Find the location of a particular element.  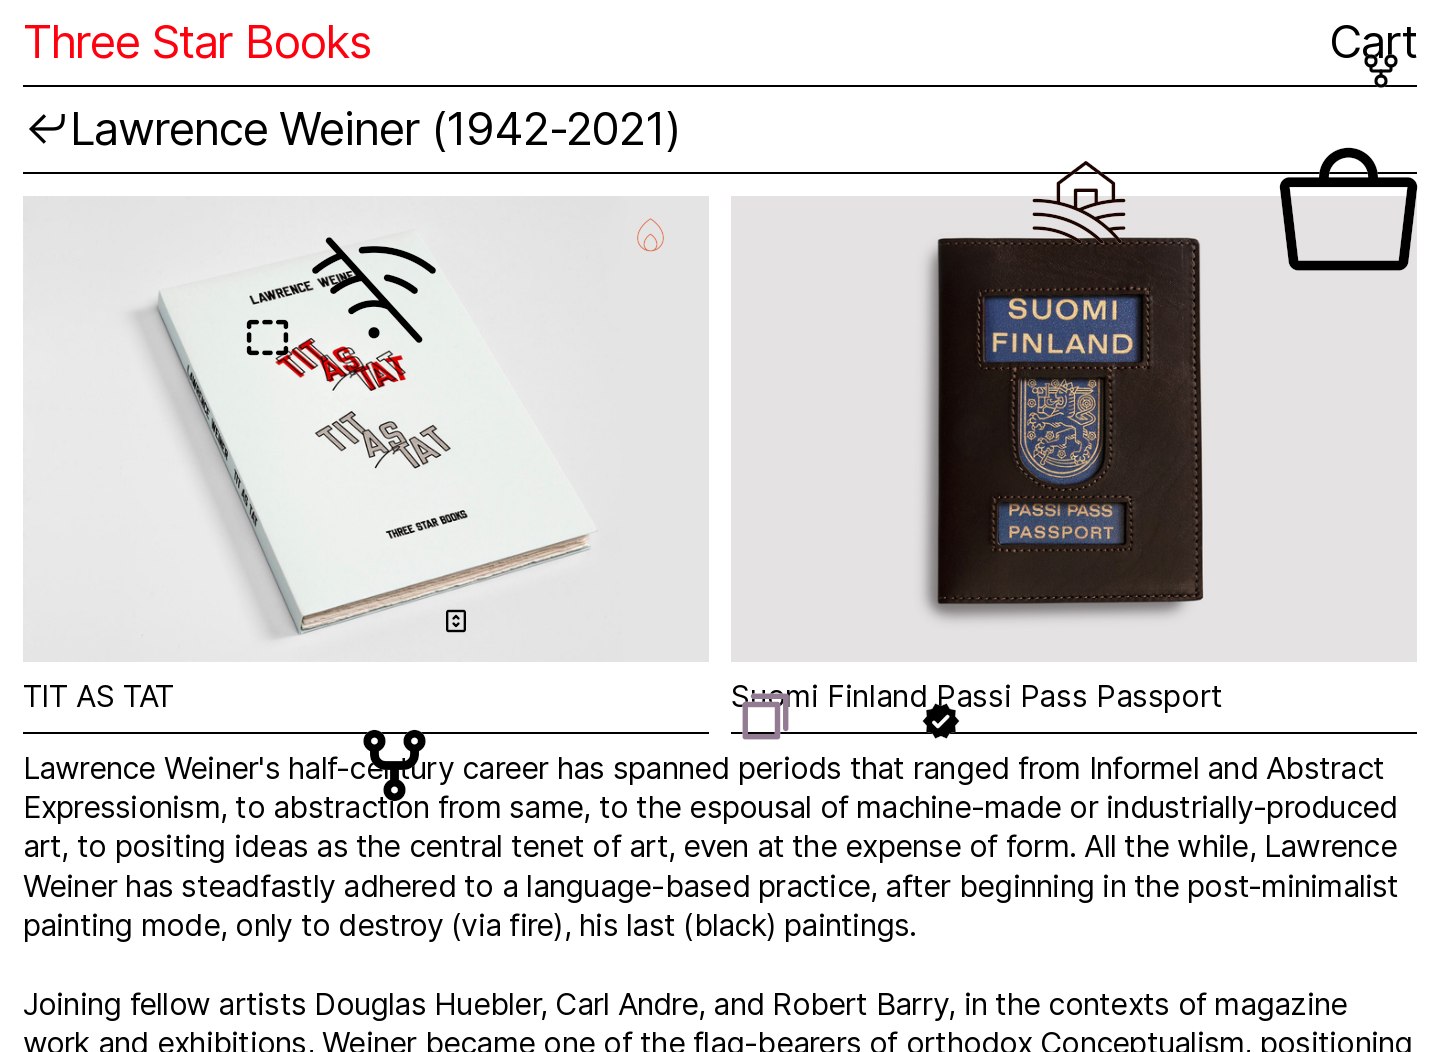

fork a repository is located at coordinates (1381, 71).